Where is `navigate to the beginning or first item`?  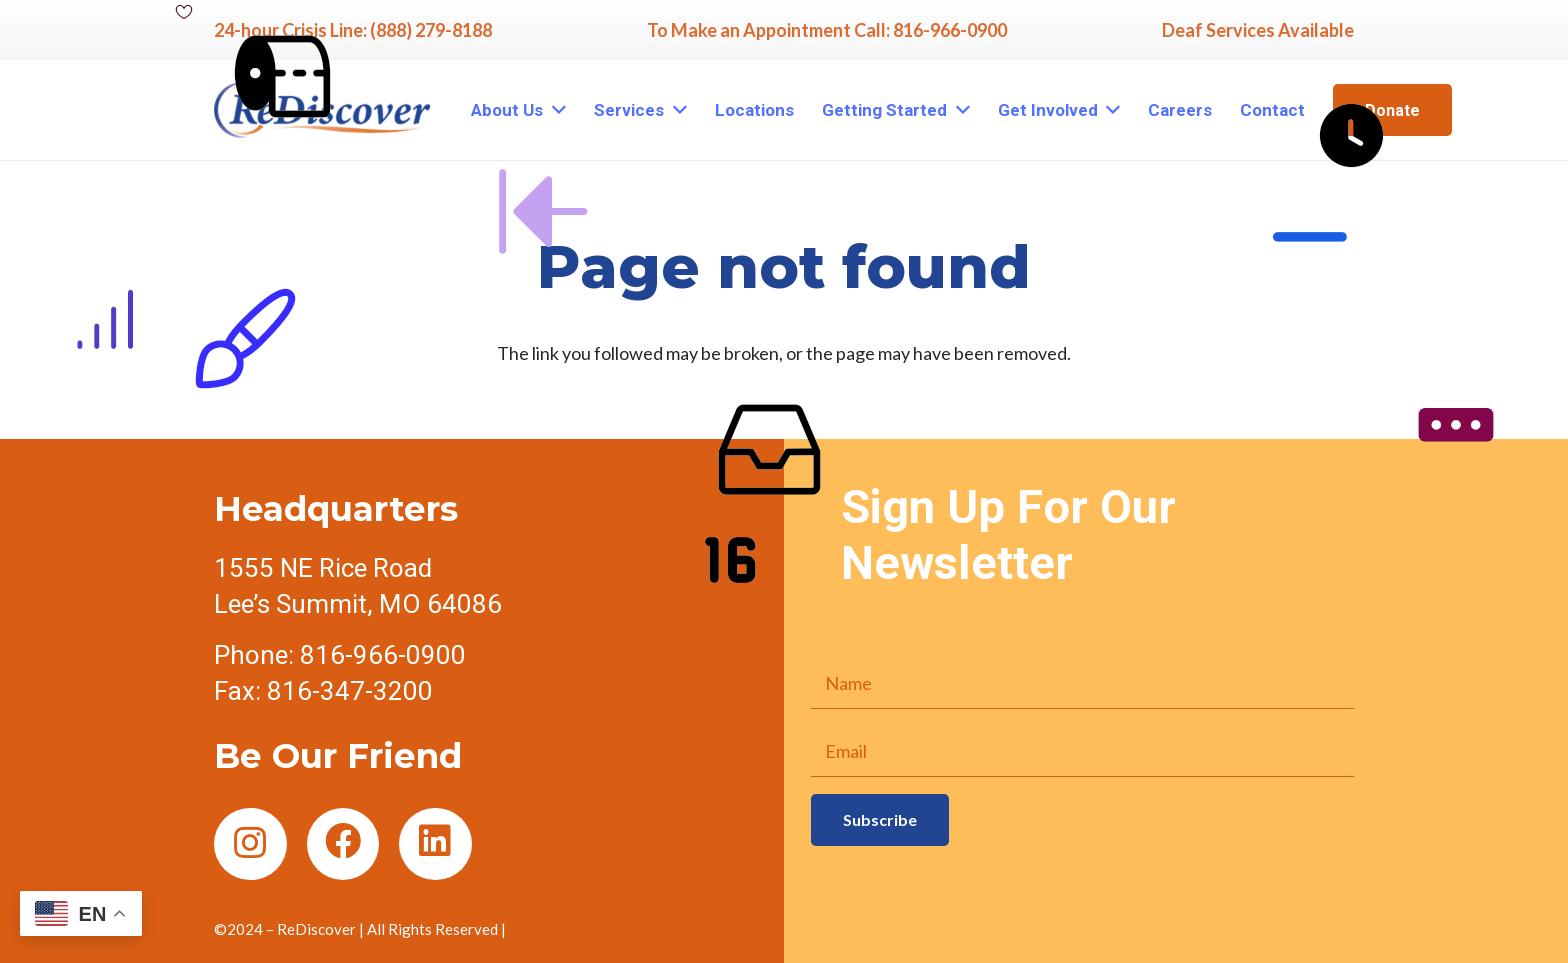
navigate to the beginning or first item is located at coordinates (541, 211).